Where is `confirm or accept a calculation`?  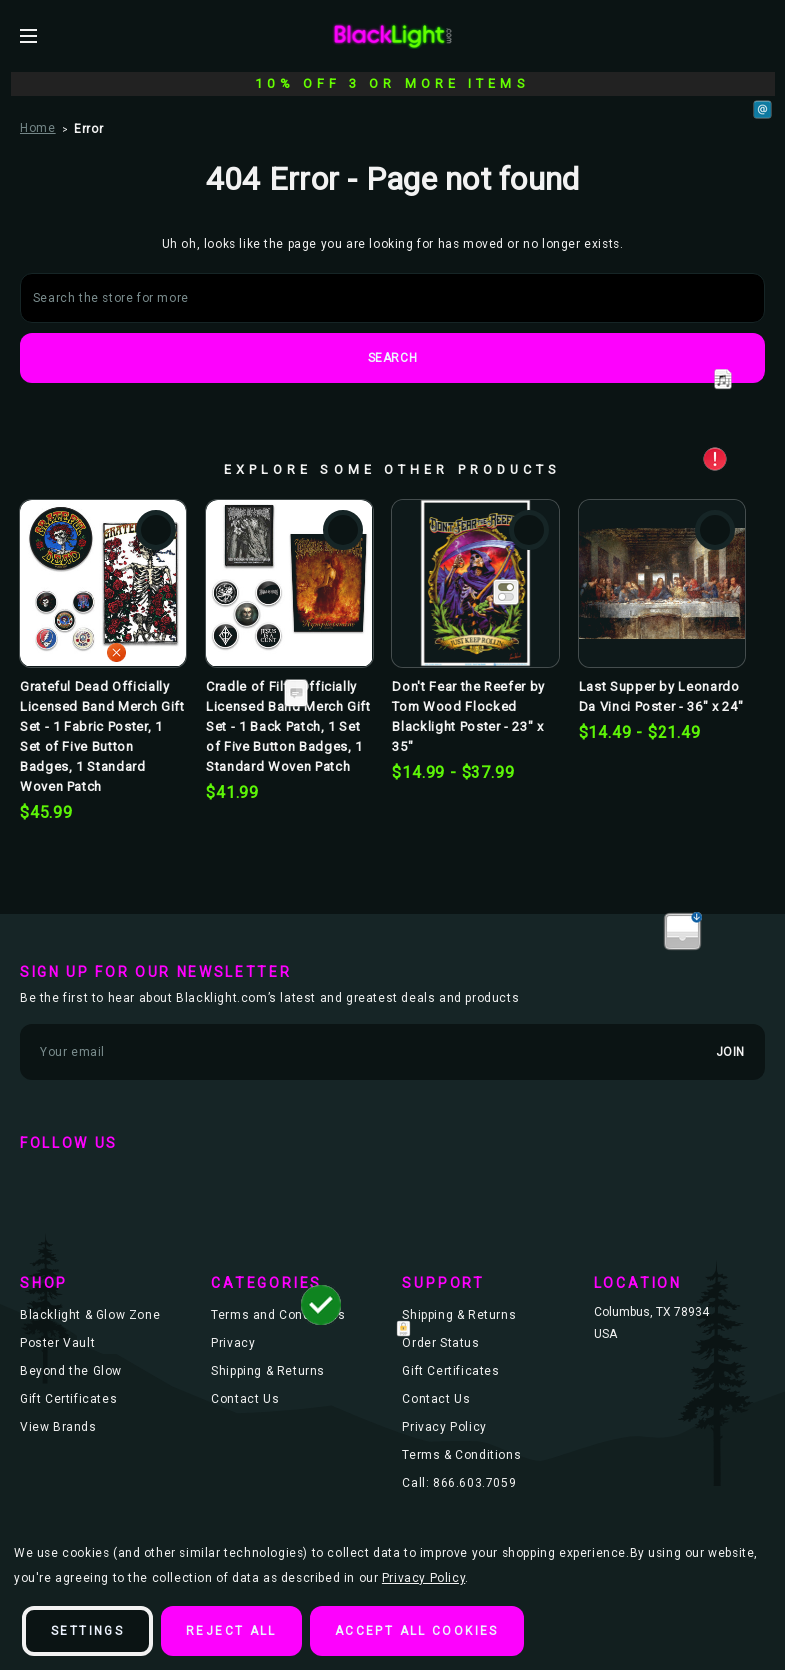 confirm or accept a calculation is located at coordinates (321, 1305).